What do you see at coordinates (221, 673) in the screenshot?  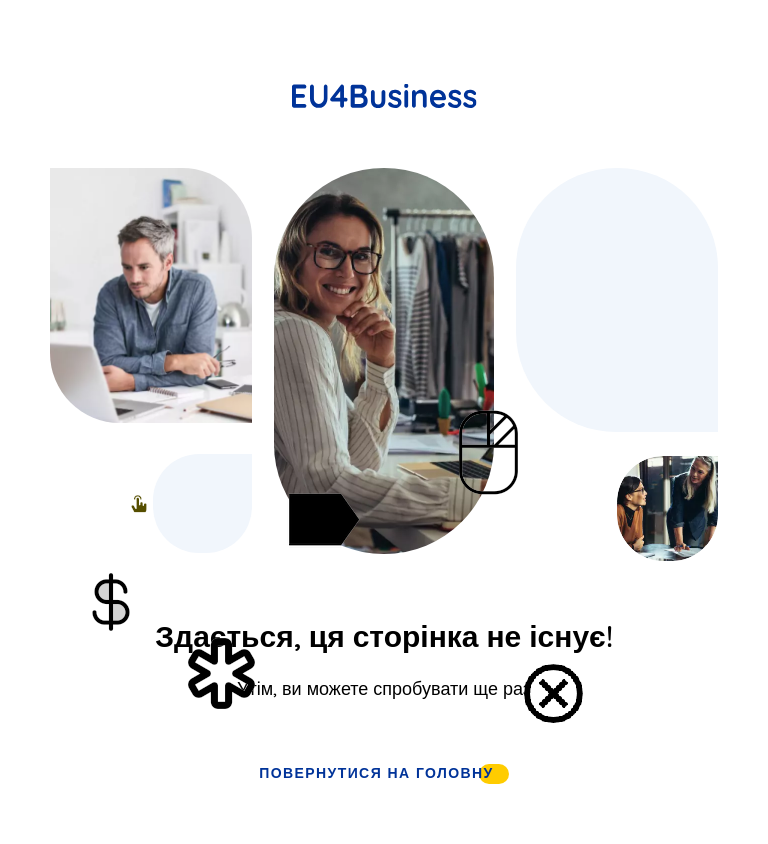 I see `access health or medical services` at bounding box center [221, 673].